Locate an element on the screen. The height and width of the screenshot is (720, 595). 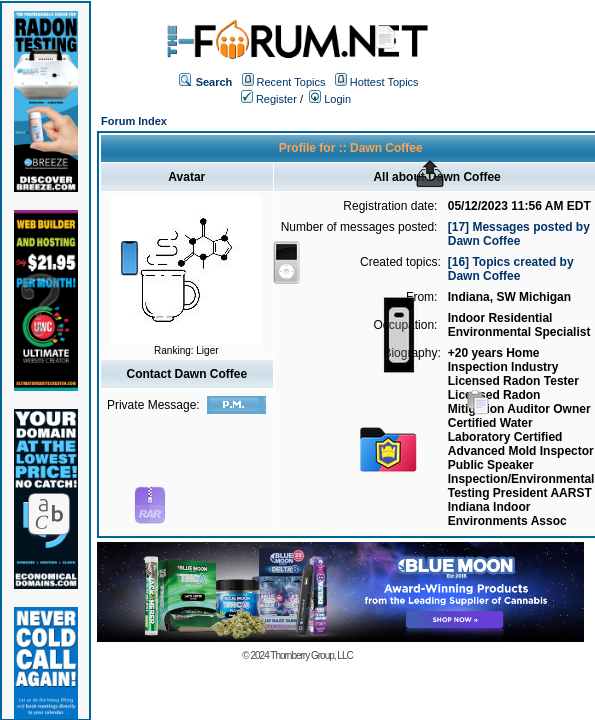
a plain text file is located at coordinates (385, 37).